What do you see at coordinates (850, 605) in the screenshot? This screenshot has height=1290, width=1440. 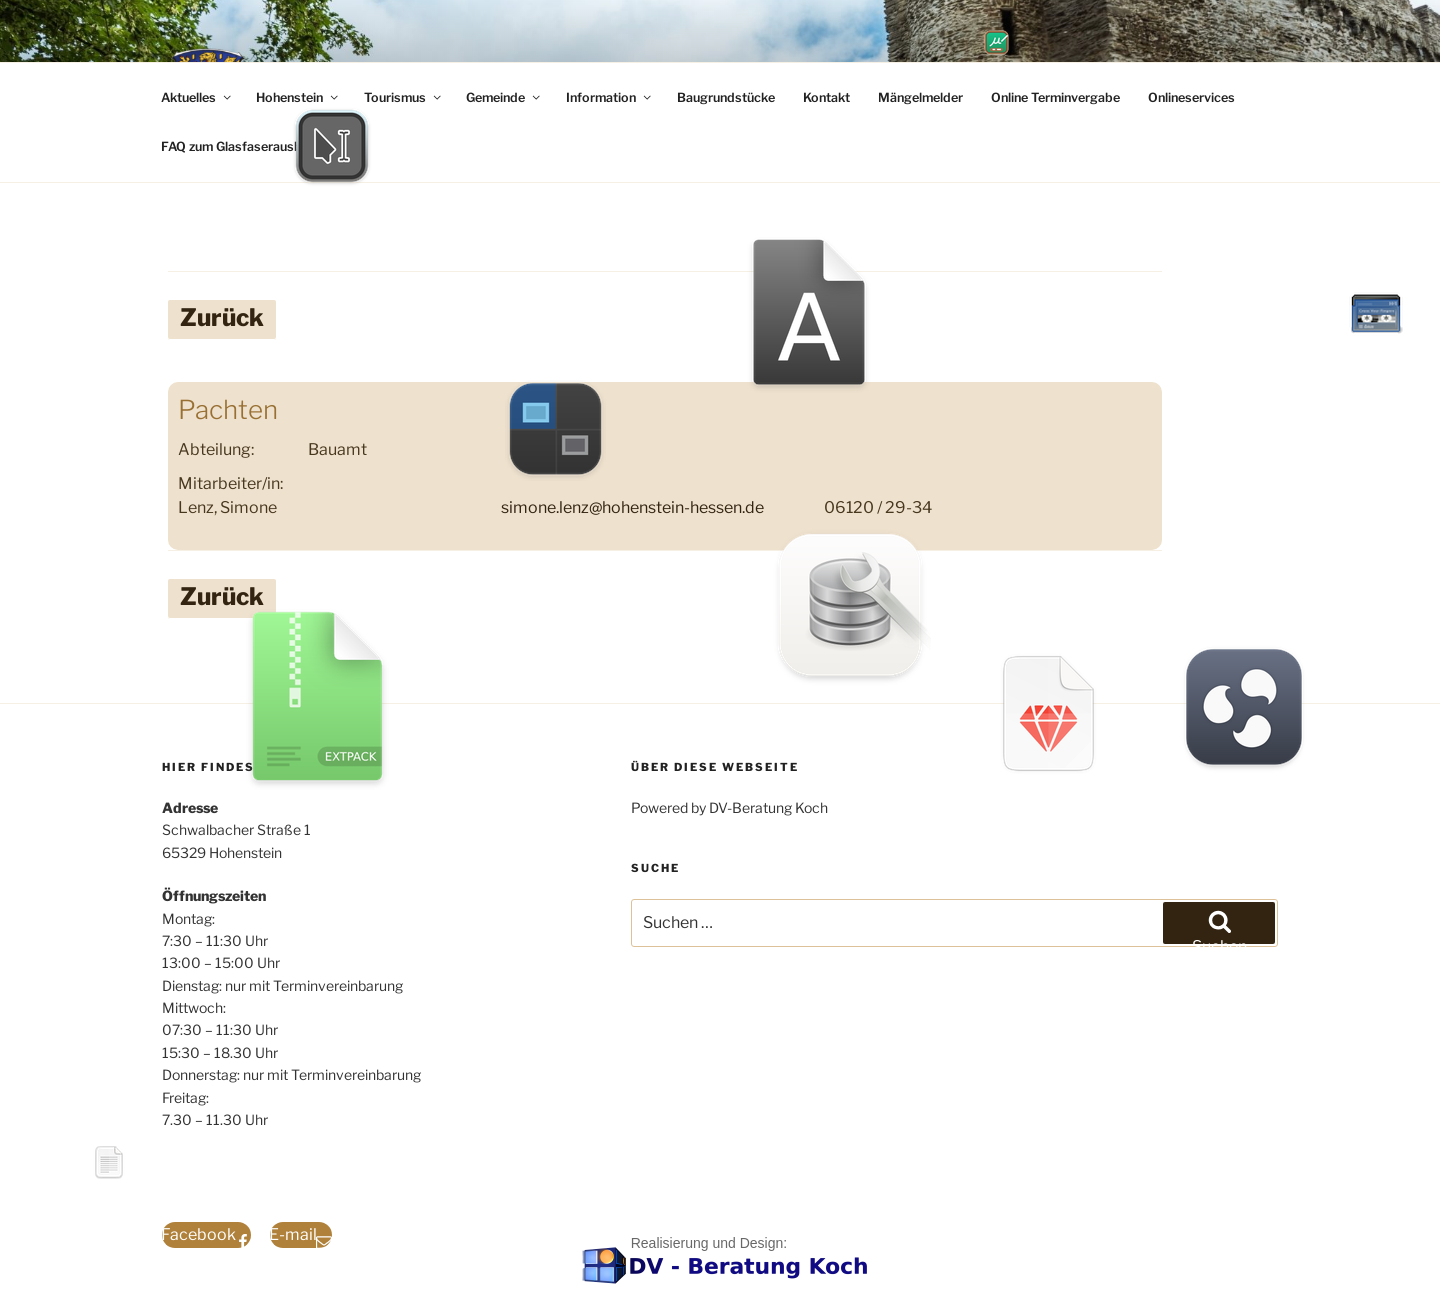 I see `open database administration settings` at bounding box center [850, 605].